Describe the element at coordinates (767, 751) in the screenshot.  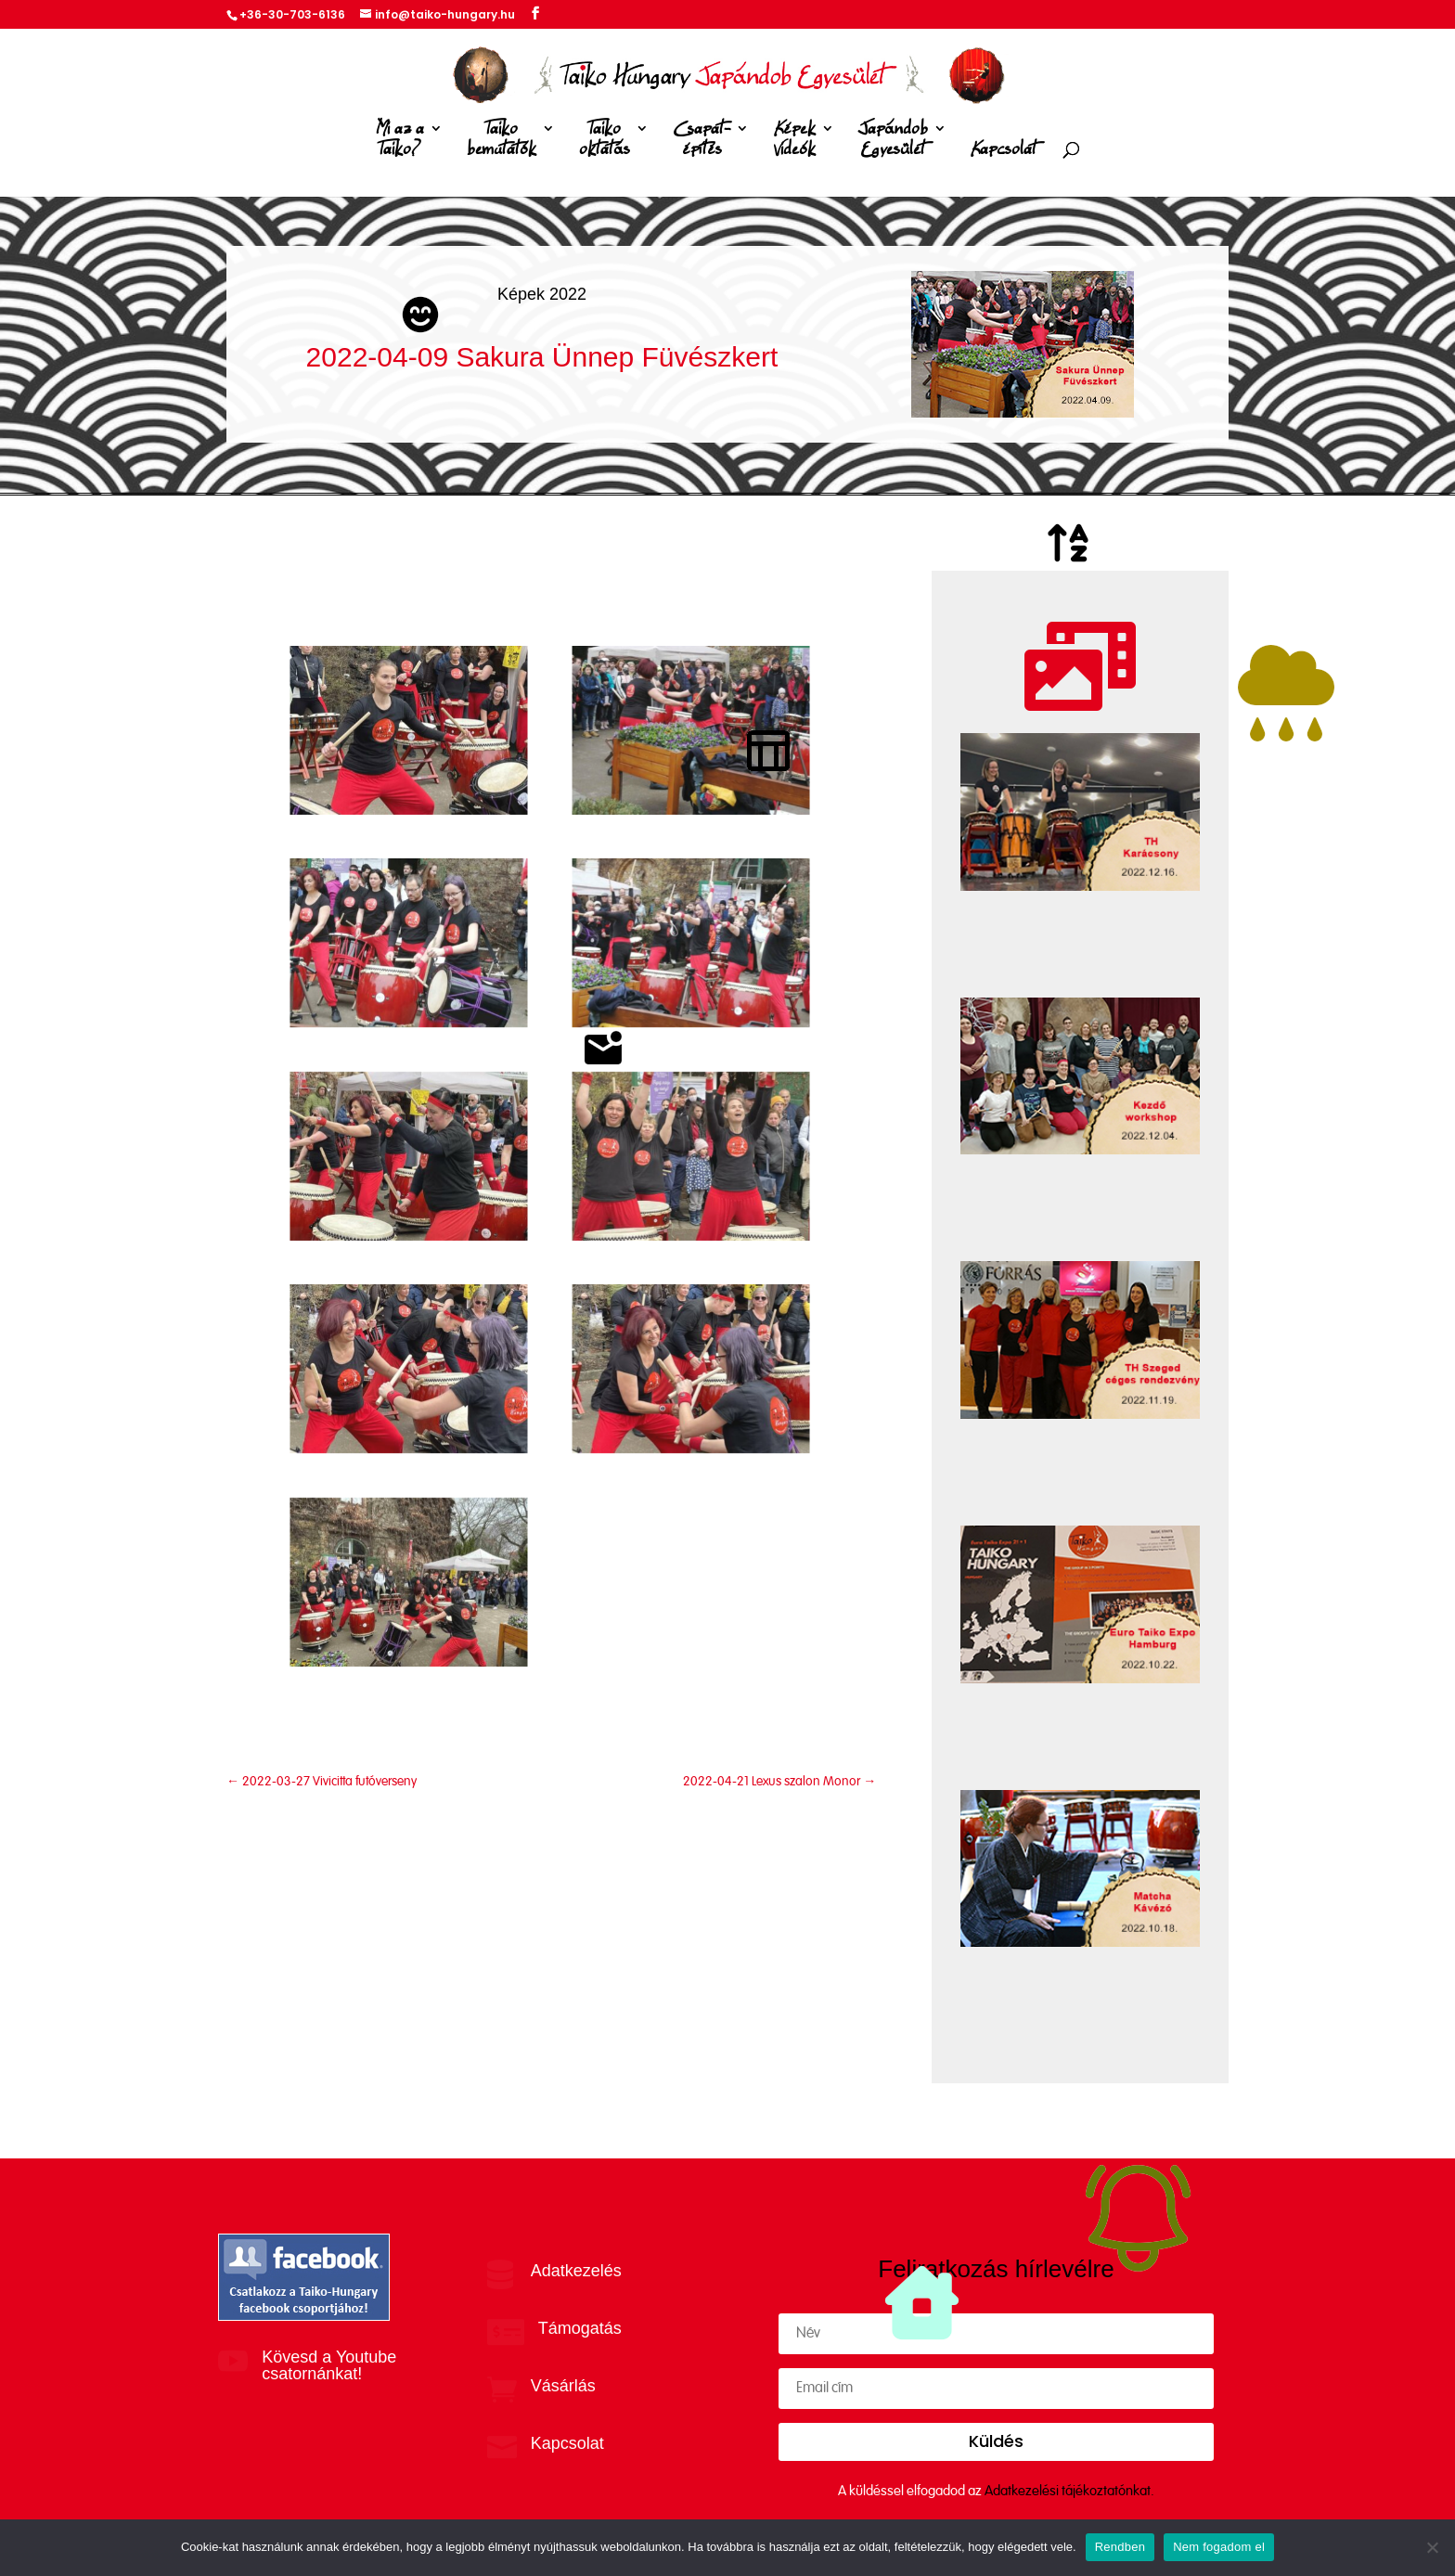
I see `view data in table format` at that location.